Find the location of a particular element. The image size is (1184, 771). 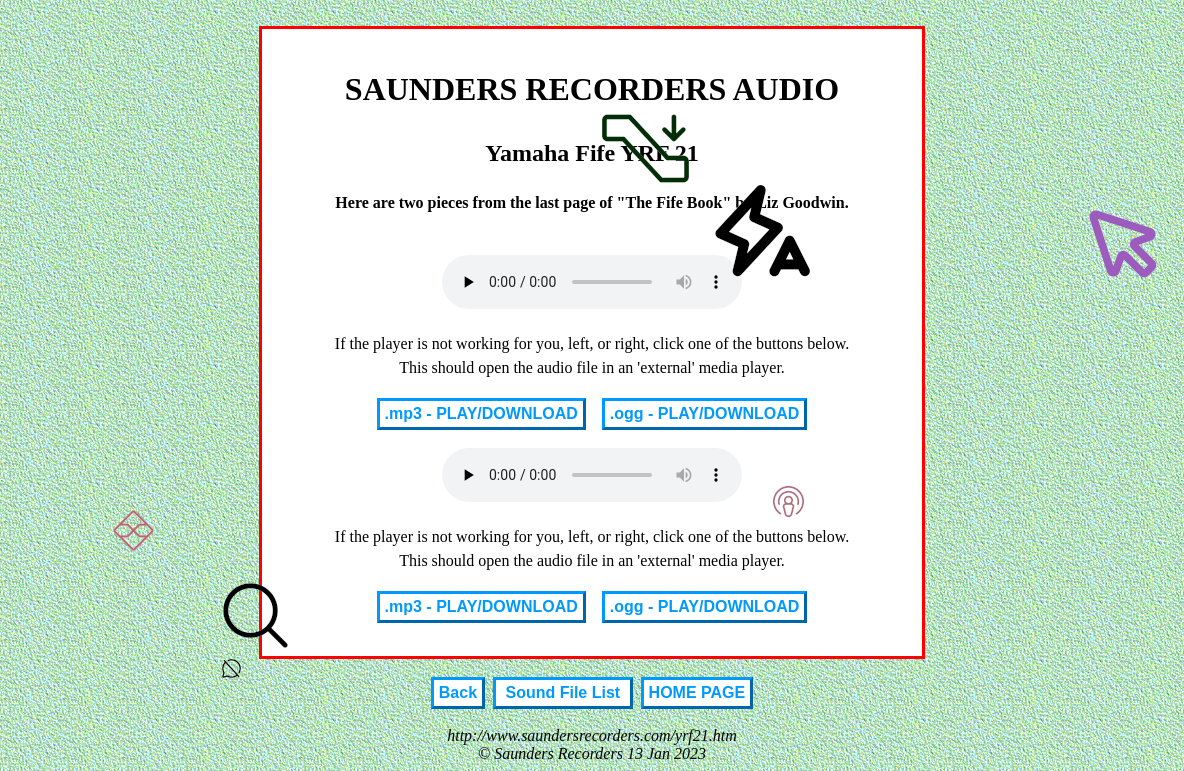

auto-enhance or quick optimize content is located at coordinates (761, 234).